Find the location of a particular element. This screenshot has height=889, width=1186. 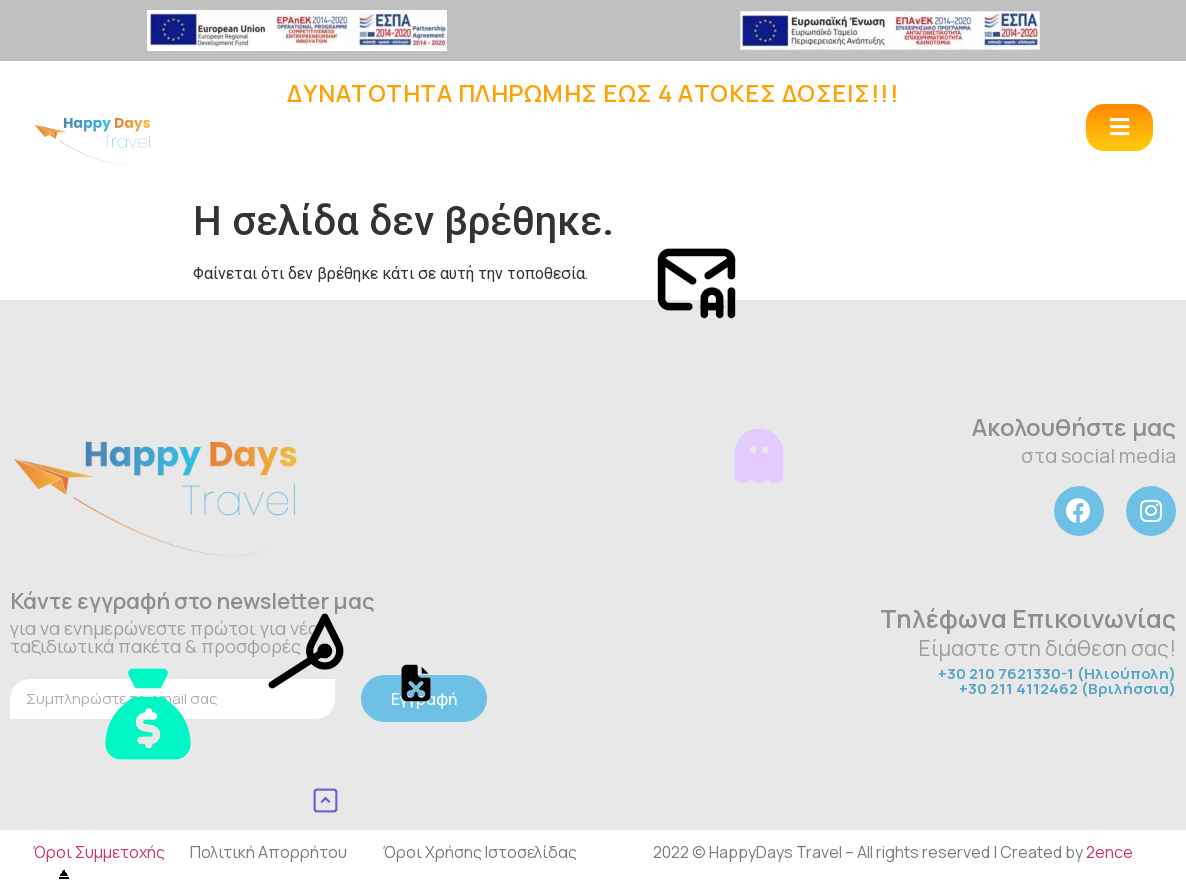

cut or trim a document is located at coordinates (416, 683).